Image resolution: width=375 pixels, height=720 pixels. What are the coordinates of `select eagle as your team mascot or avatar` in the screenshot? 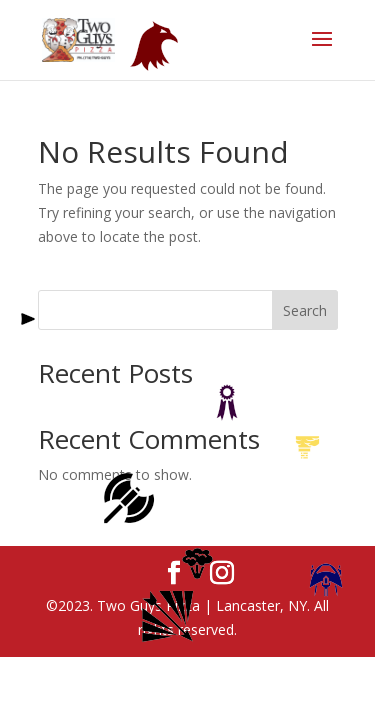 It's located at (154, 46).